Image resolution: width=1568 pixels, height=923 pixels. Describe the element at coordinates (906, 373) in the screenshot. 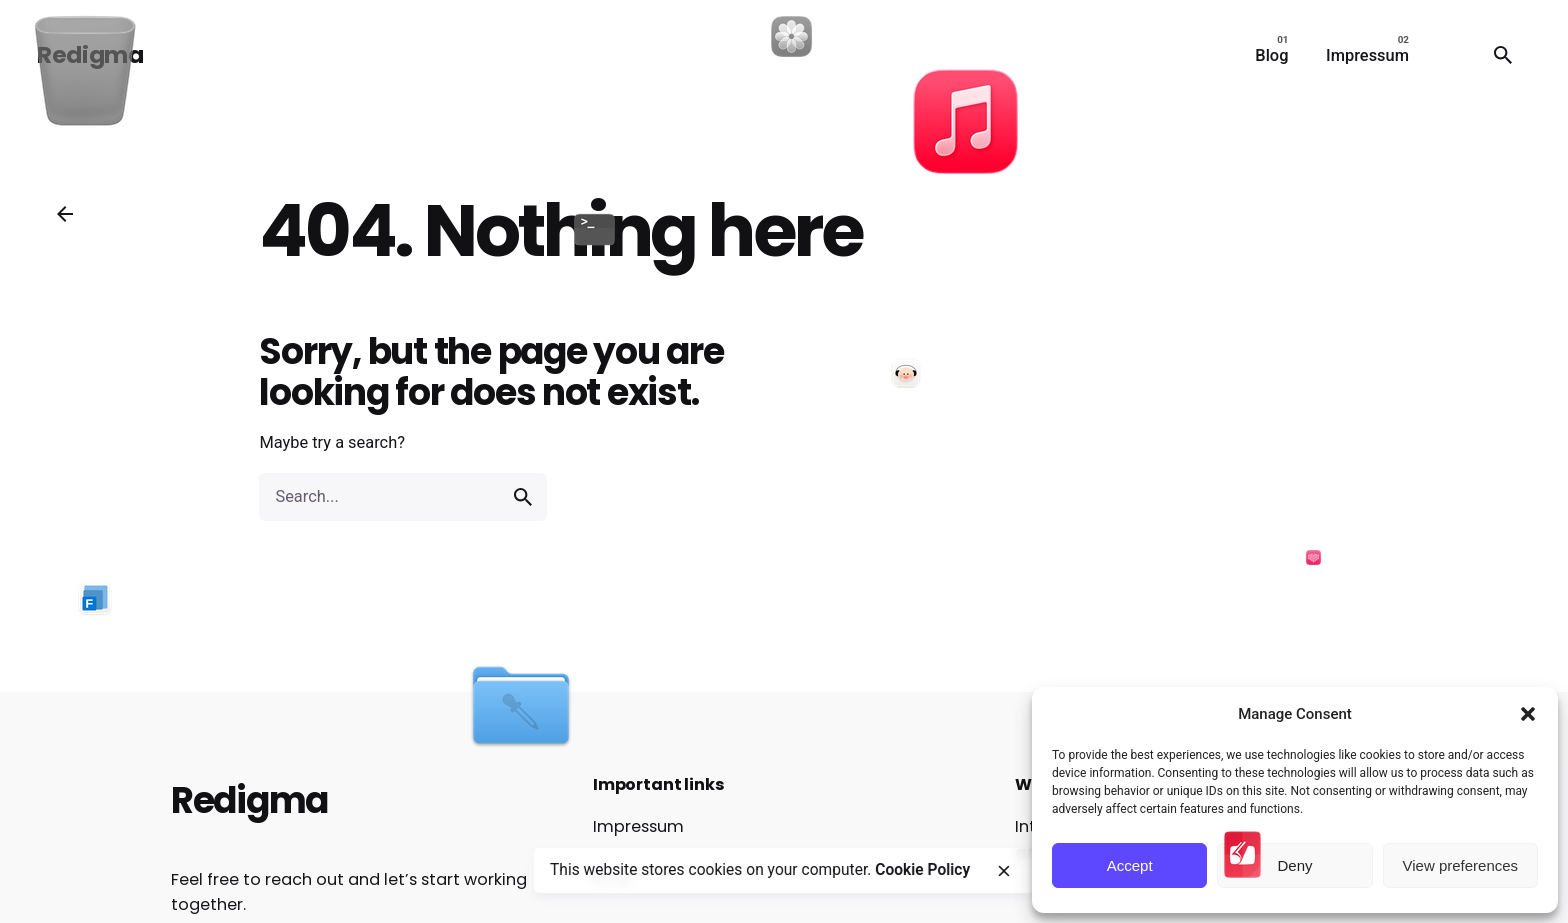

I see `open spek audio spectrum analyzer app` at that location.